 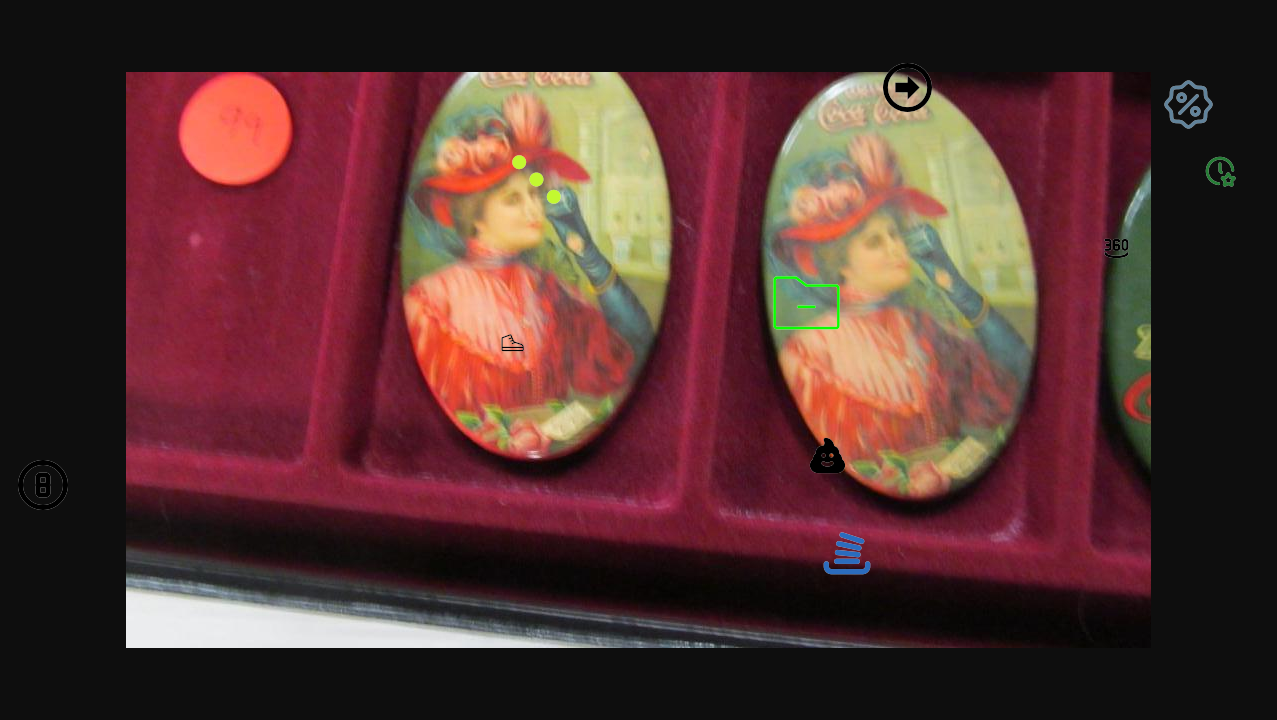 What do you see at coordinates (847, 551) in the screenshot?
I see `visit stack overflow for developer support` at bounding box center [847, 551].